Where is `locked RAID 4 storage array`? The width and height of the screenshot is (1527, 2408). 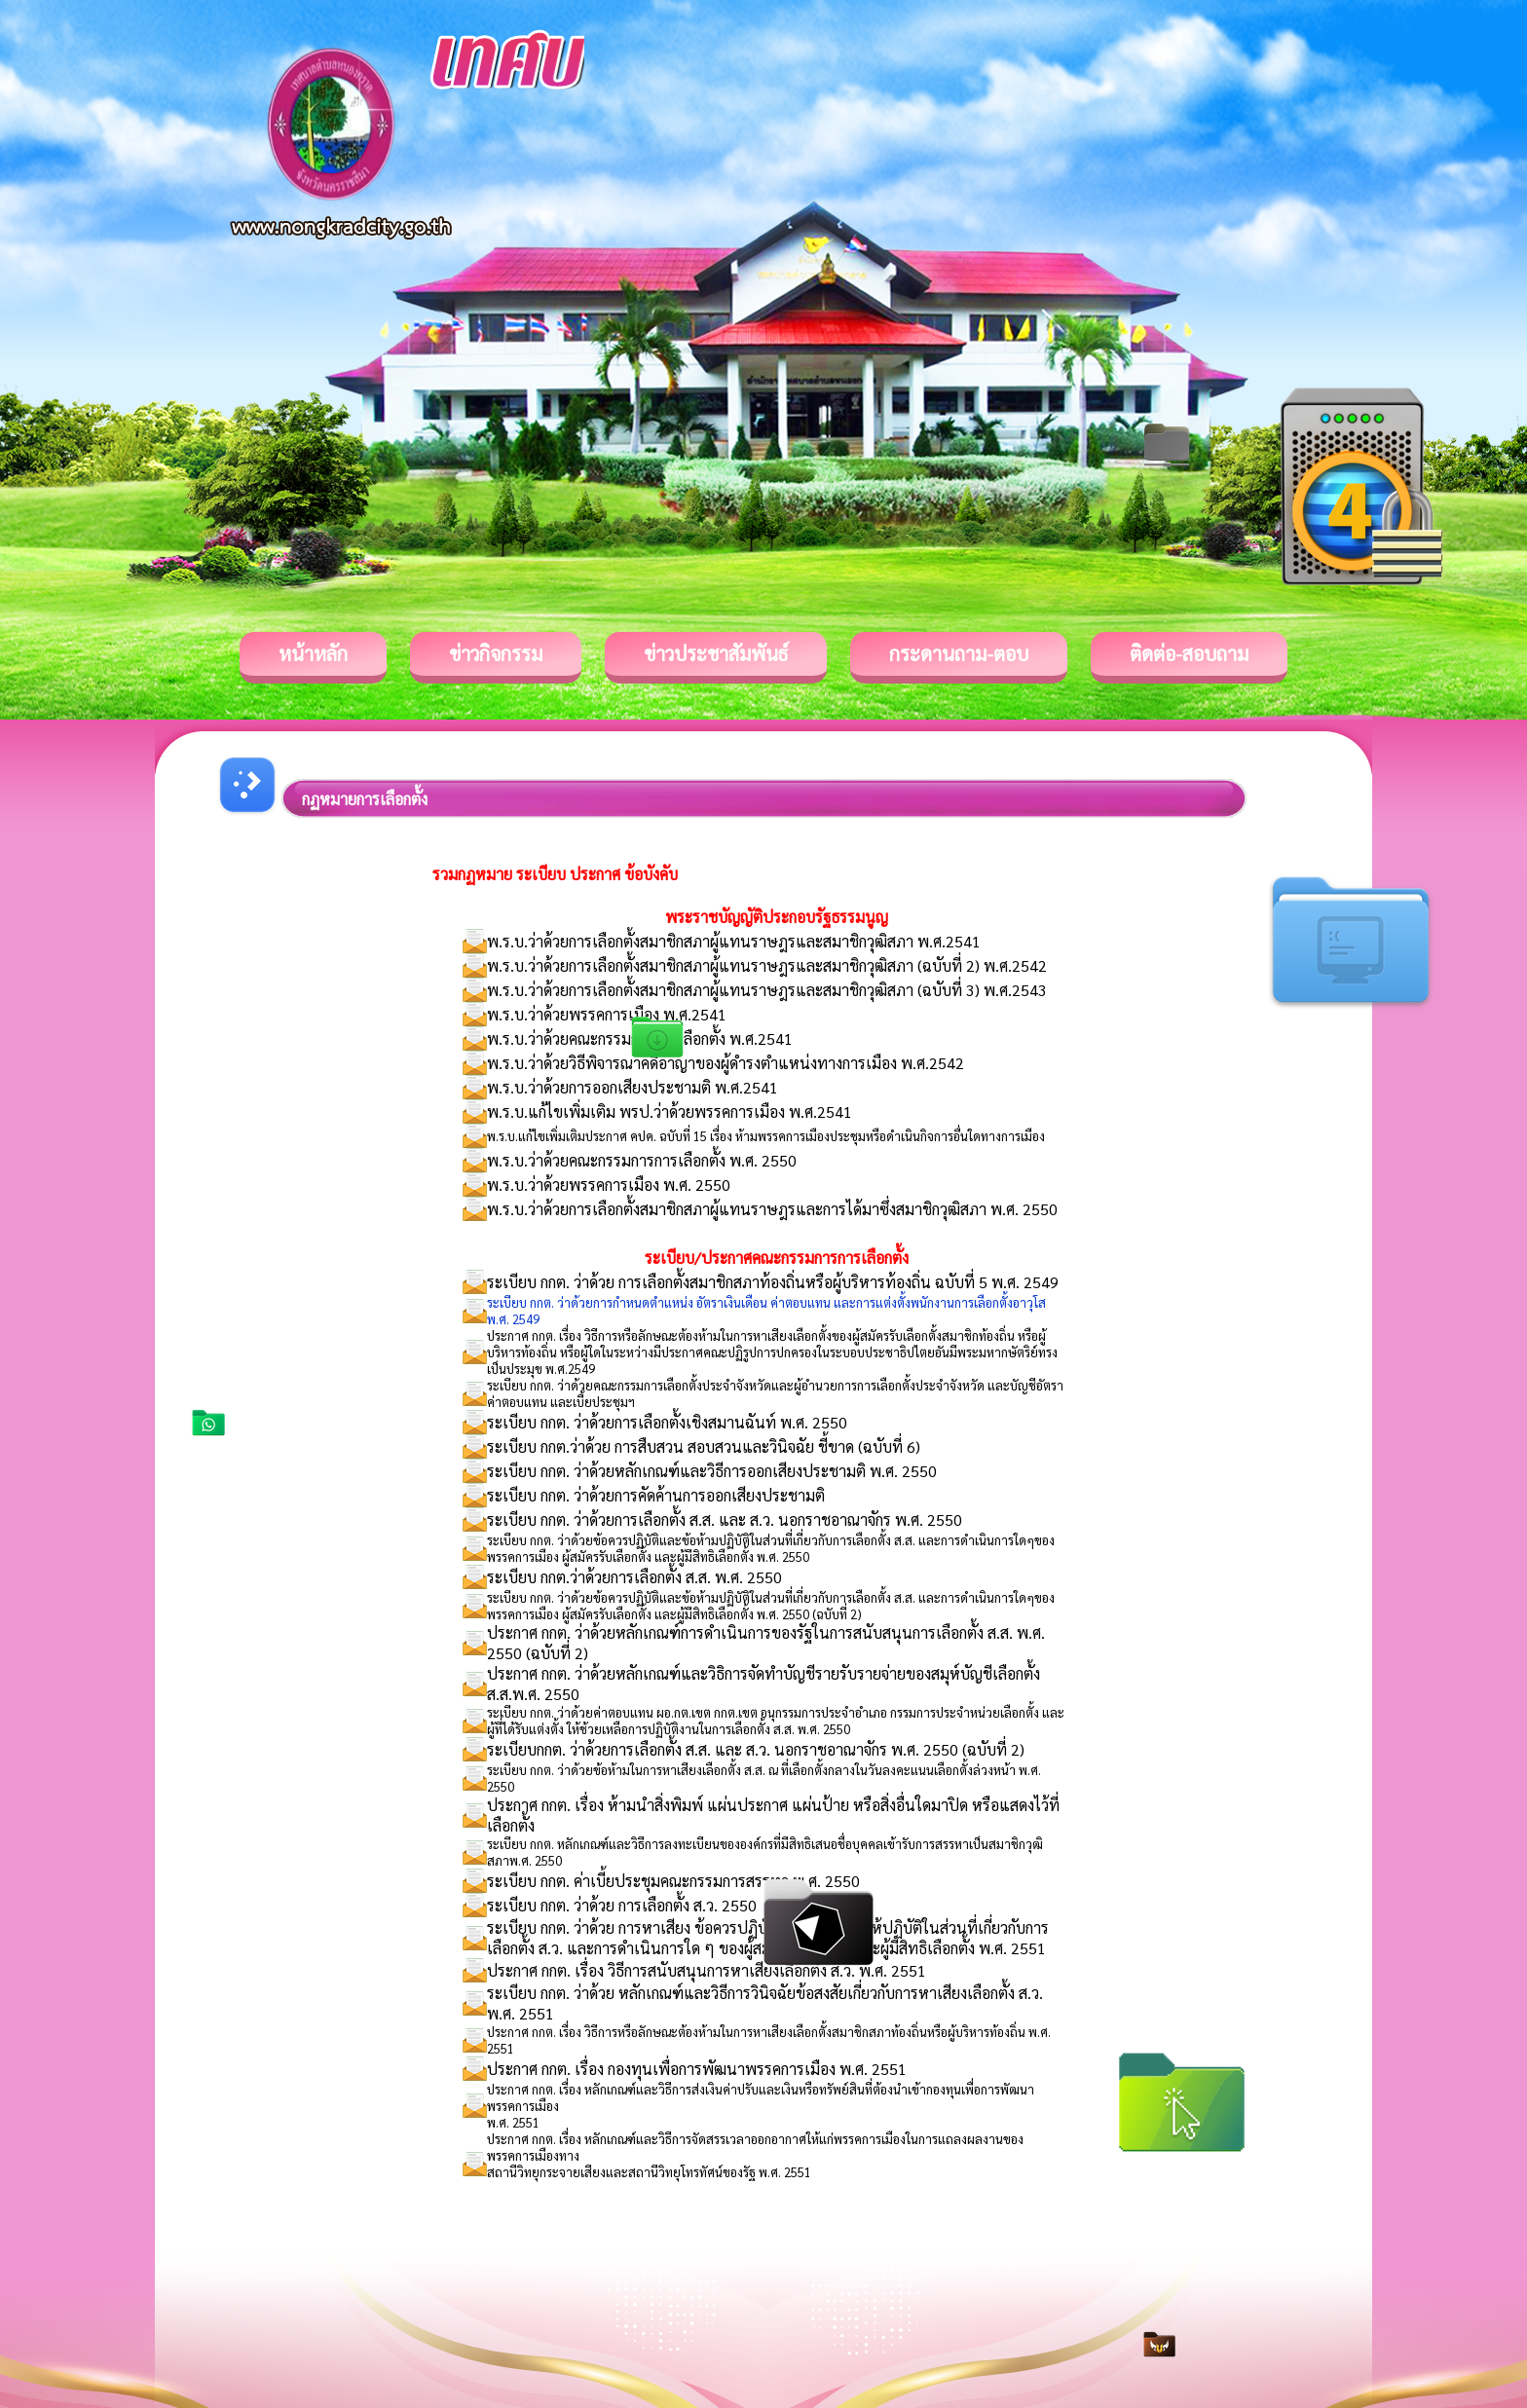 locked RAID 4 storage array is located at coordinates (1352, 486).